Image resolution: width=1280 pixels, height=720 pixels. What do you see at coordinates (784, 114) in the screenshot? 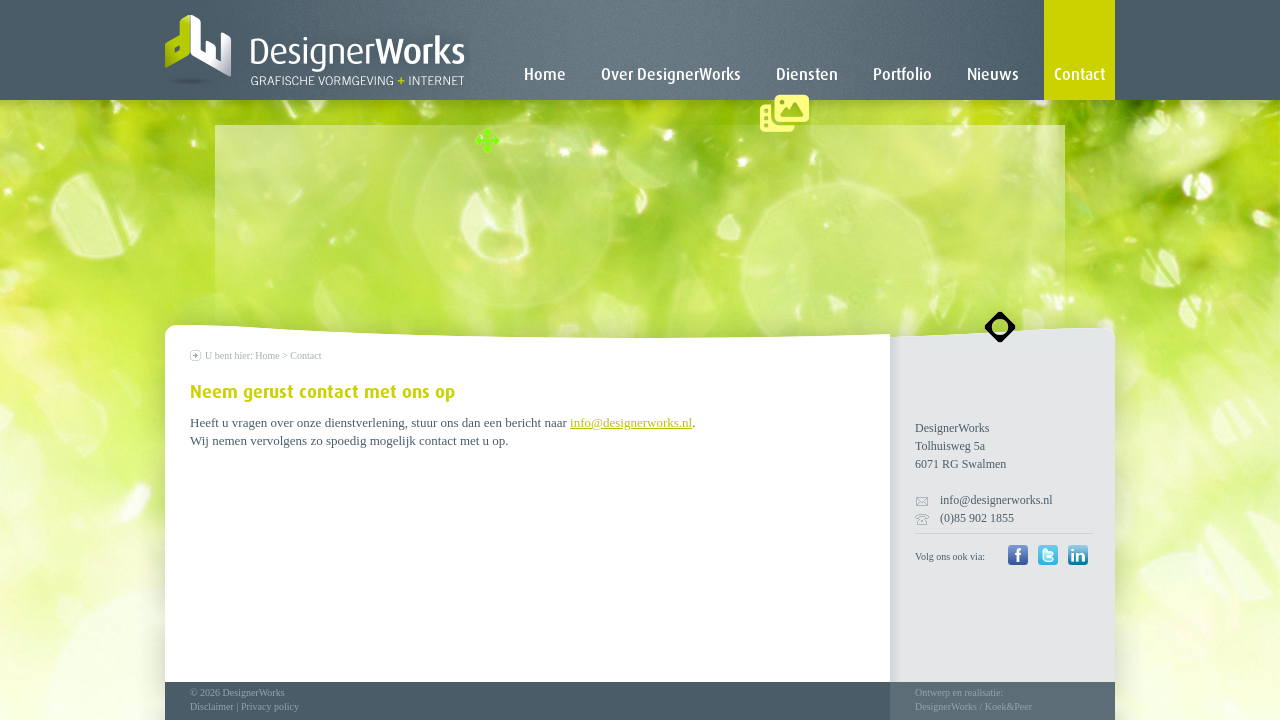
I see `access photo and video gallery` at bounding box center [784, 114].